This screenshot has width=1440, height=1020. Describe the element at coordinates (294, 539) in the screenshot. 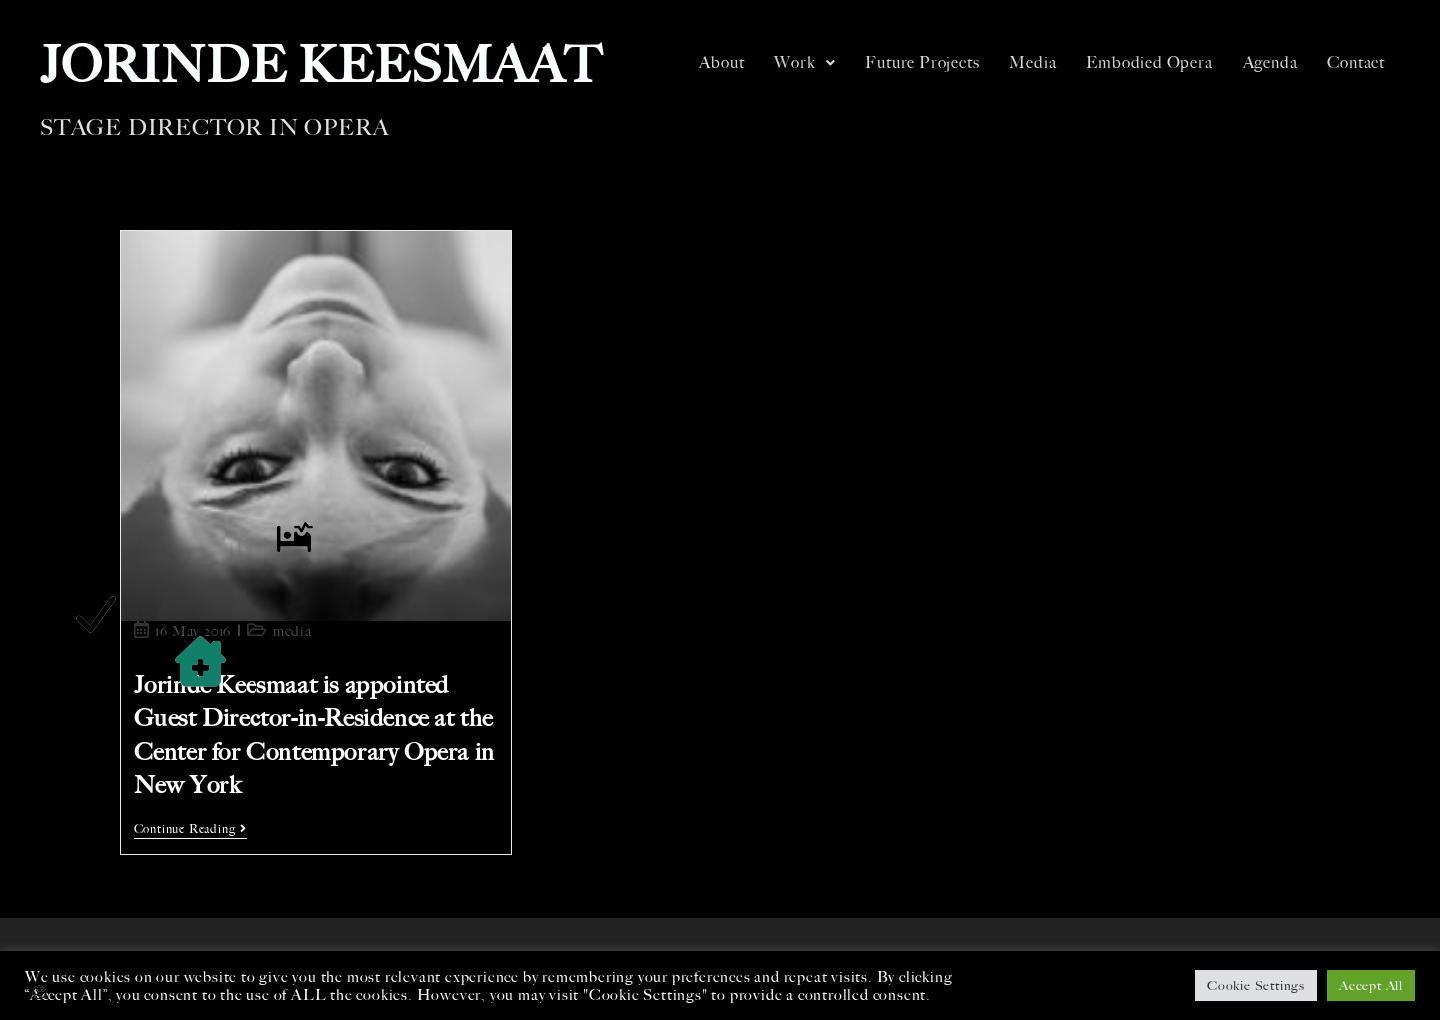

I see `view patient procedures or medical records` at that location.